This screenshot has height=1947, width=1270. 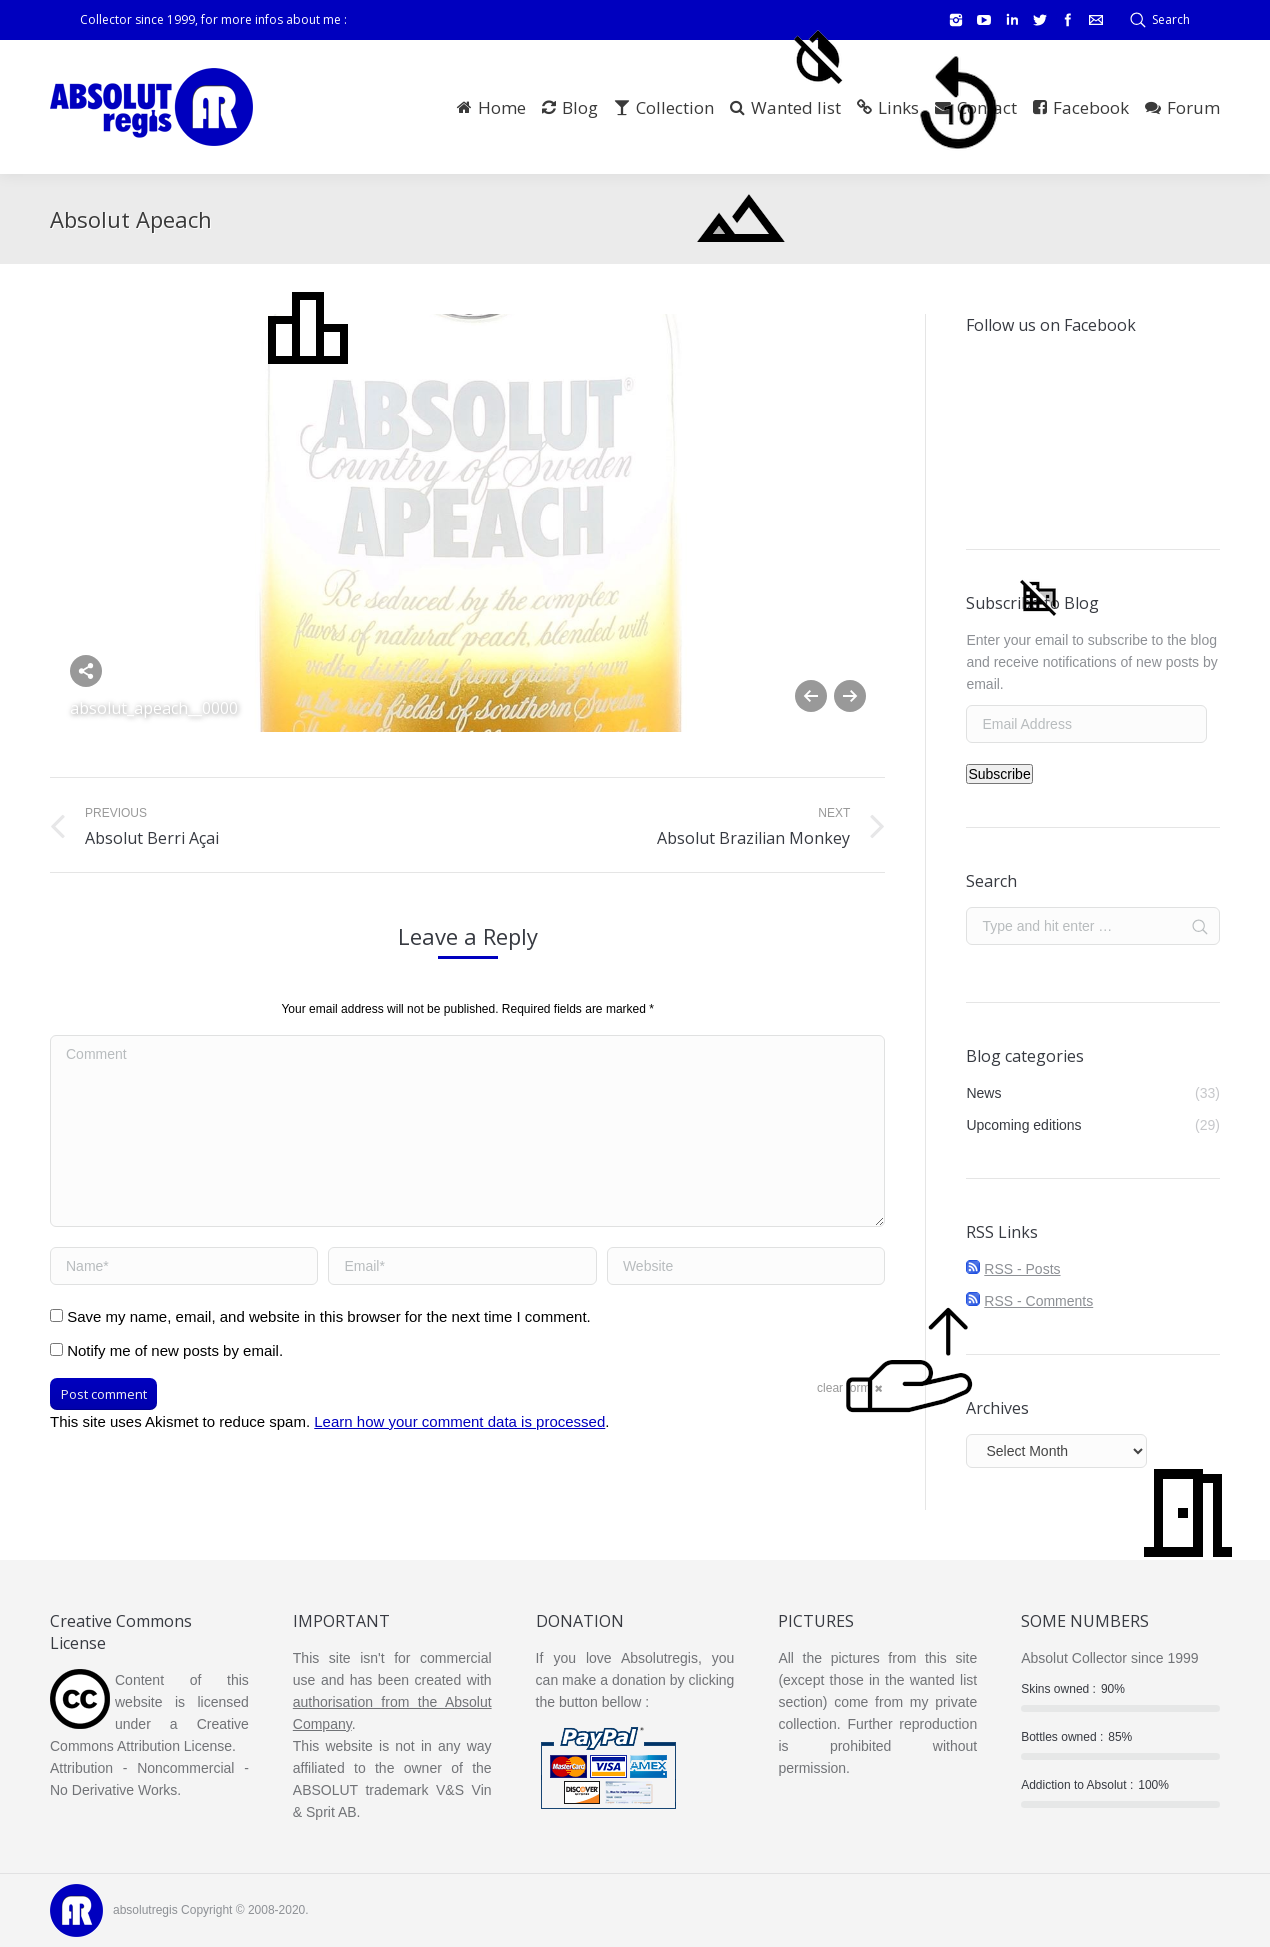 What do you see at coordinates (1039, 596) in the screenshot?
I see `indicates a domain or website is disabled` at bounding box center [1039, 596].